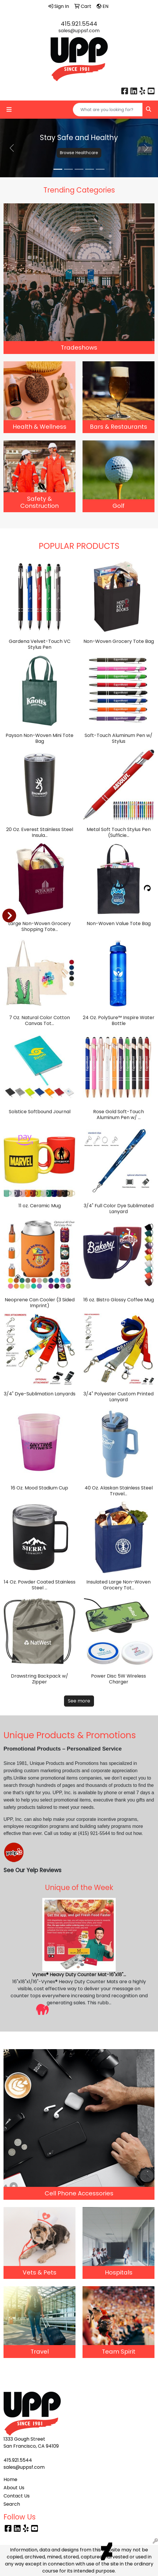 The image size is (158, 2576). I want to click on creative commons sampling license indicator, so click(18, 1277).